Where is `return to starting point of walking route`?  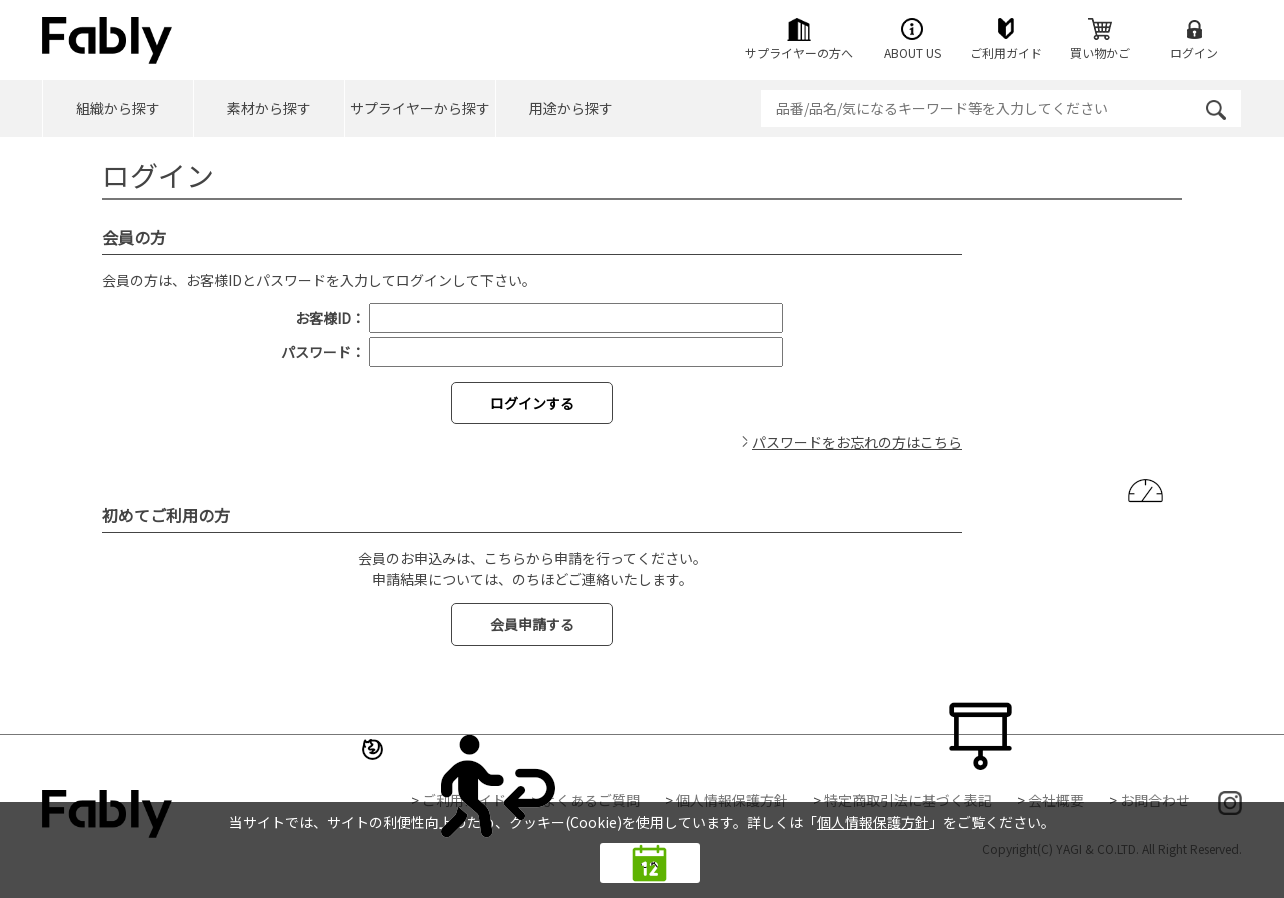
return to starting point of walking route is located at coordinates (498, 786).